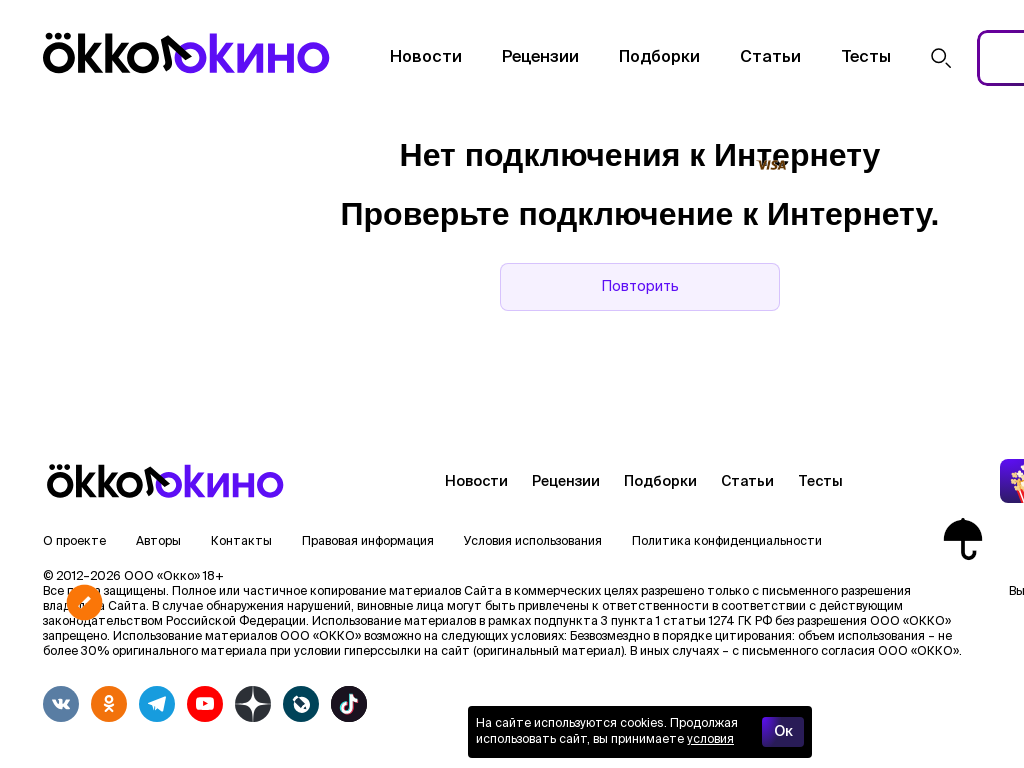 The height and width of the screenshot is (768, 1024). I want to click on access compass or navigation features, so click(84, 602).